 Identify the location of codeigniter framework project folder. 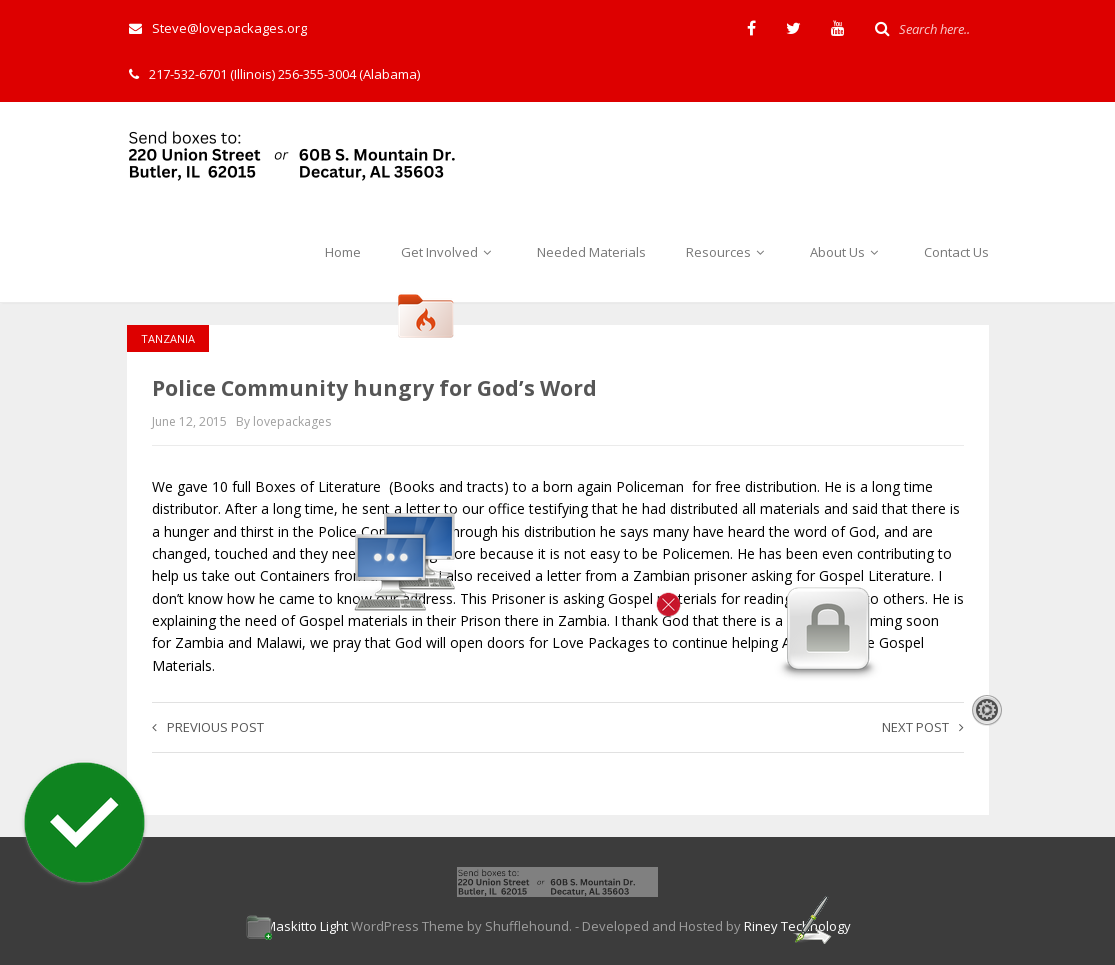
(425, 317).